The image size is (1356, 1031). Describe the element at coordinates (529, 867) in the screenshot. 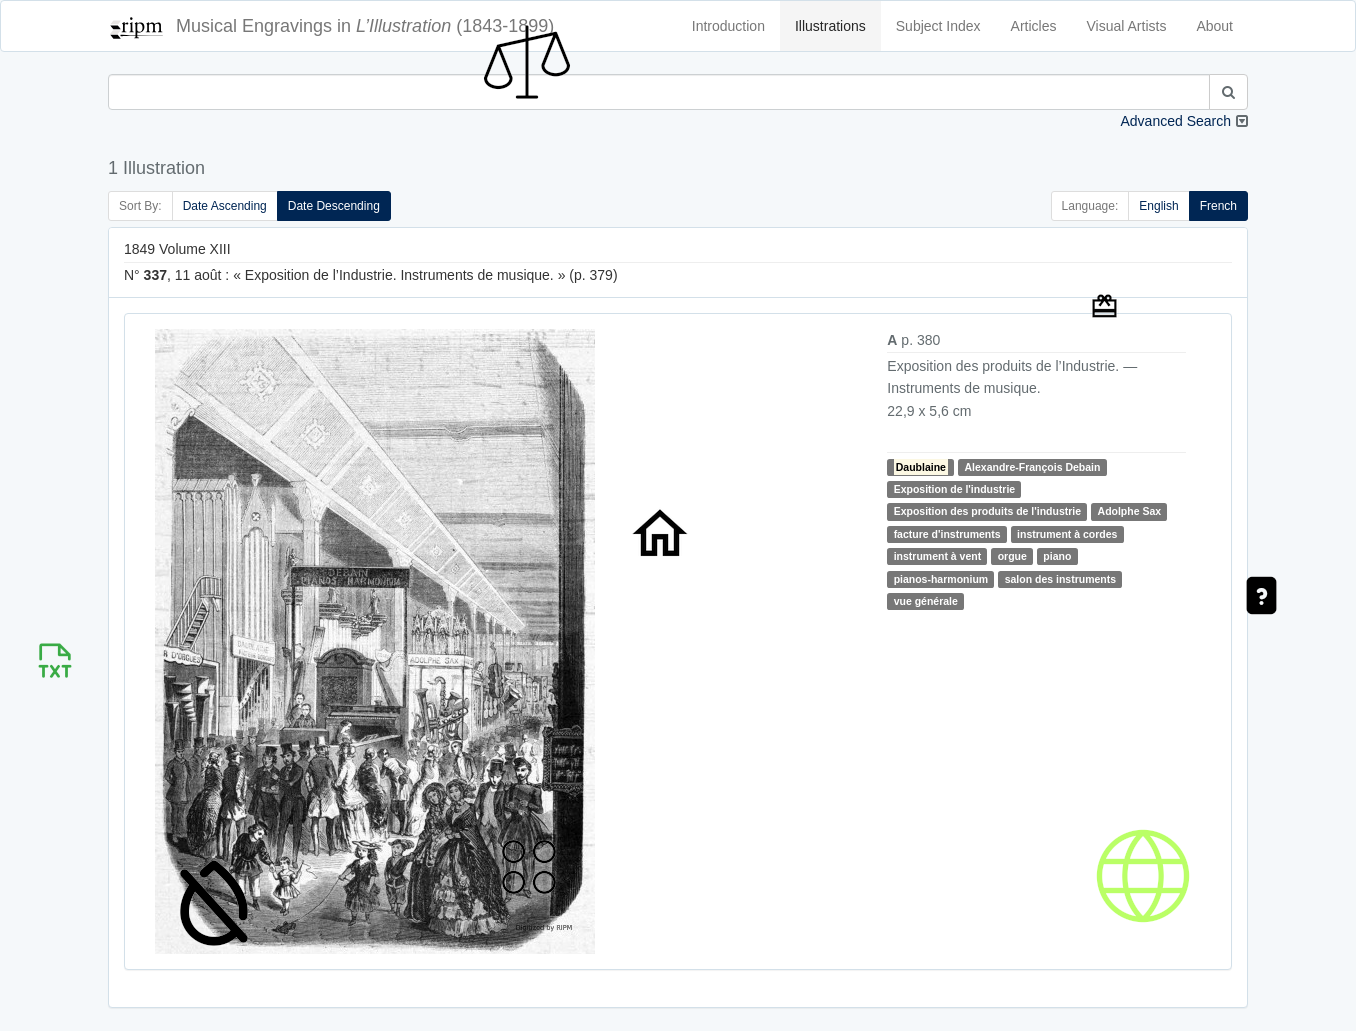

I see `open app drawer or menu grid` at that location.